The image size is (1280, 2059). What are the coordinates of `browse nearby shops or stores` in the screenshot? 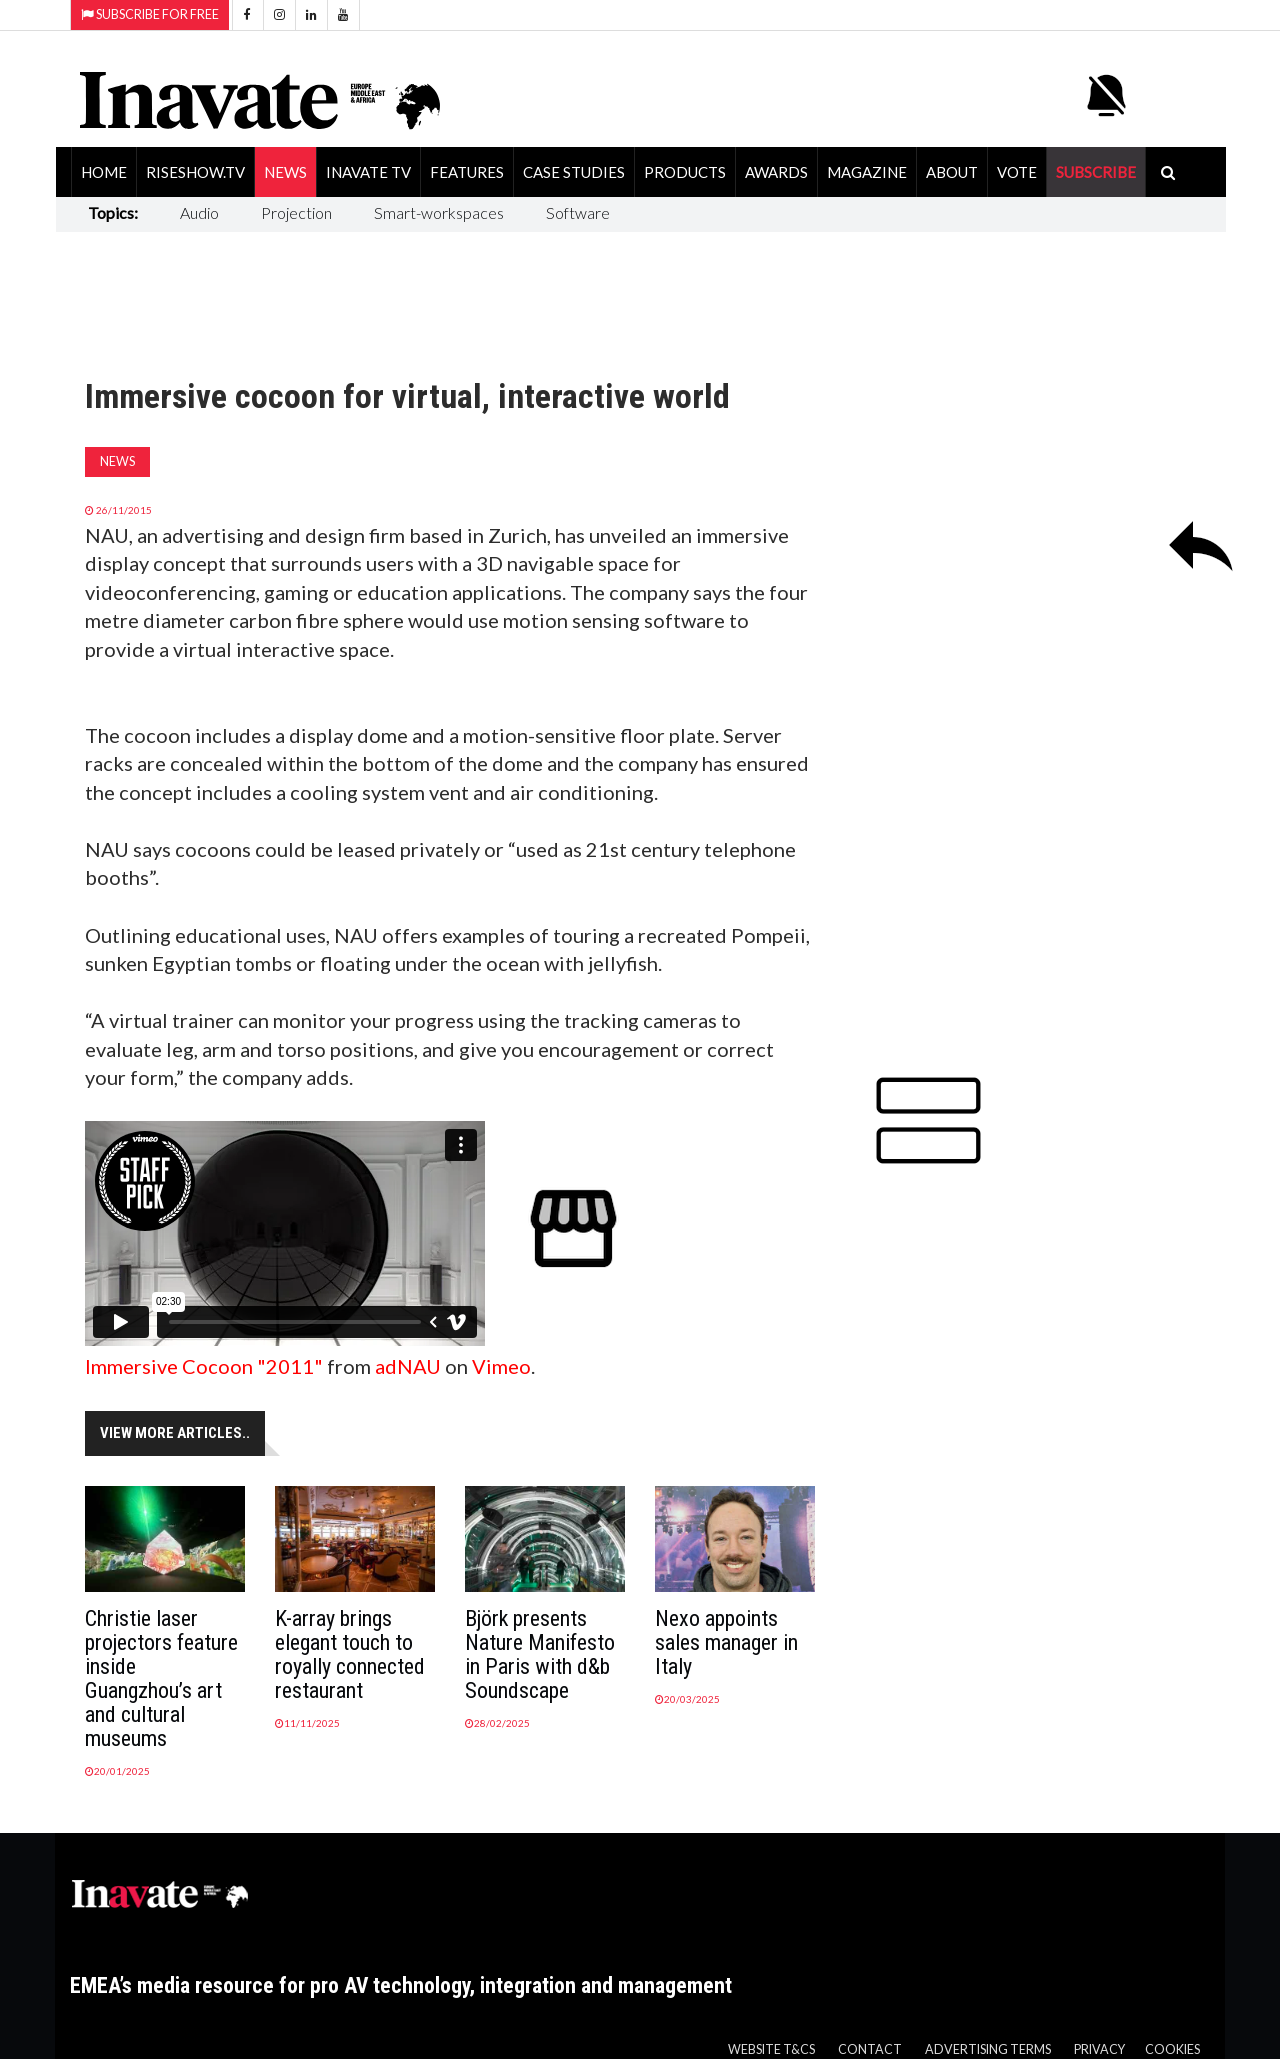 It's located at (573, 1228).